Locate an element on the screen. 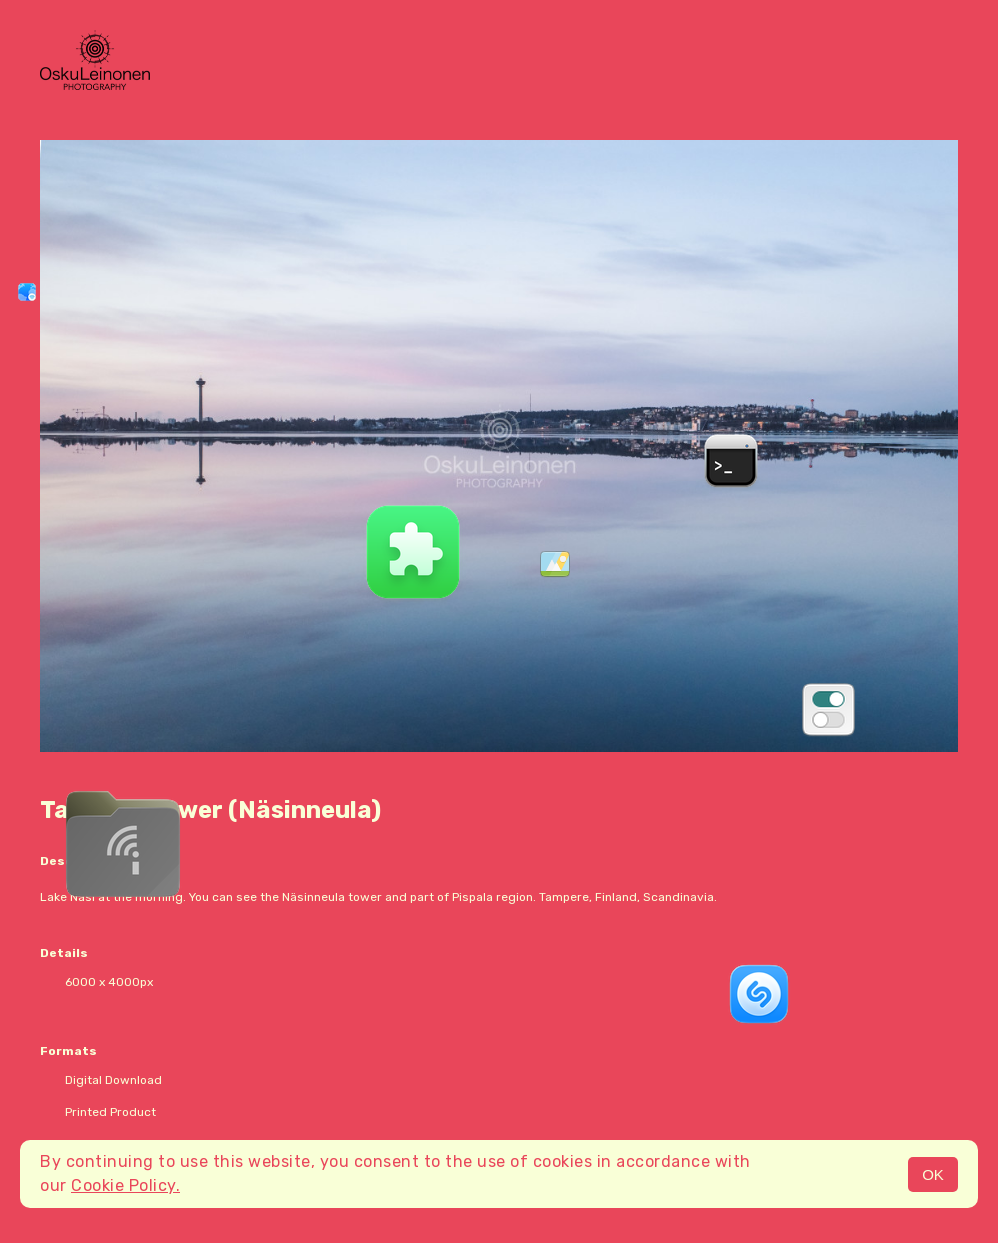  open the photo gallery app is located at coordinates (555, 564).